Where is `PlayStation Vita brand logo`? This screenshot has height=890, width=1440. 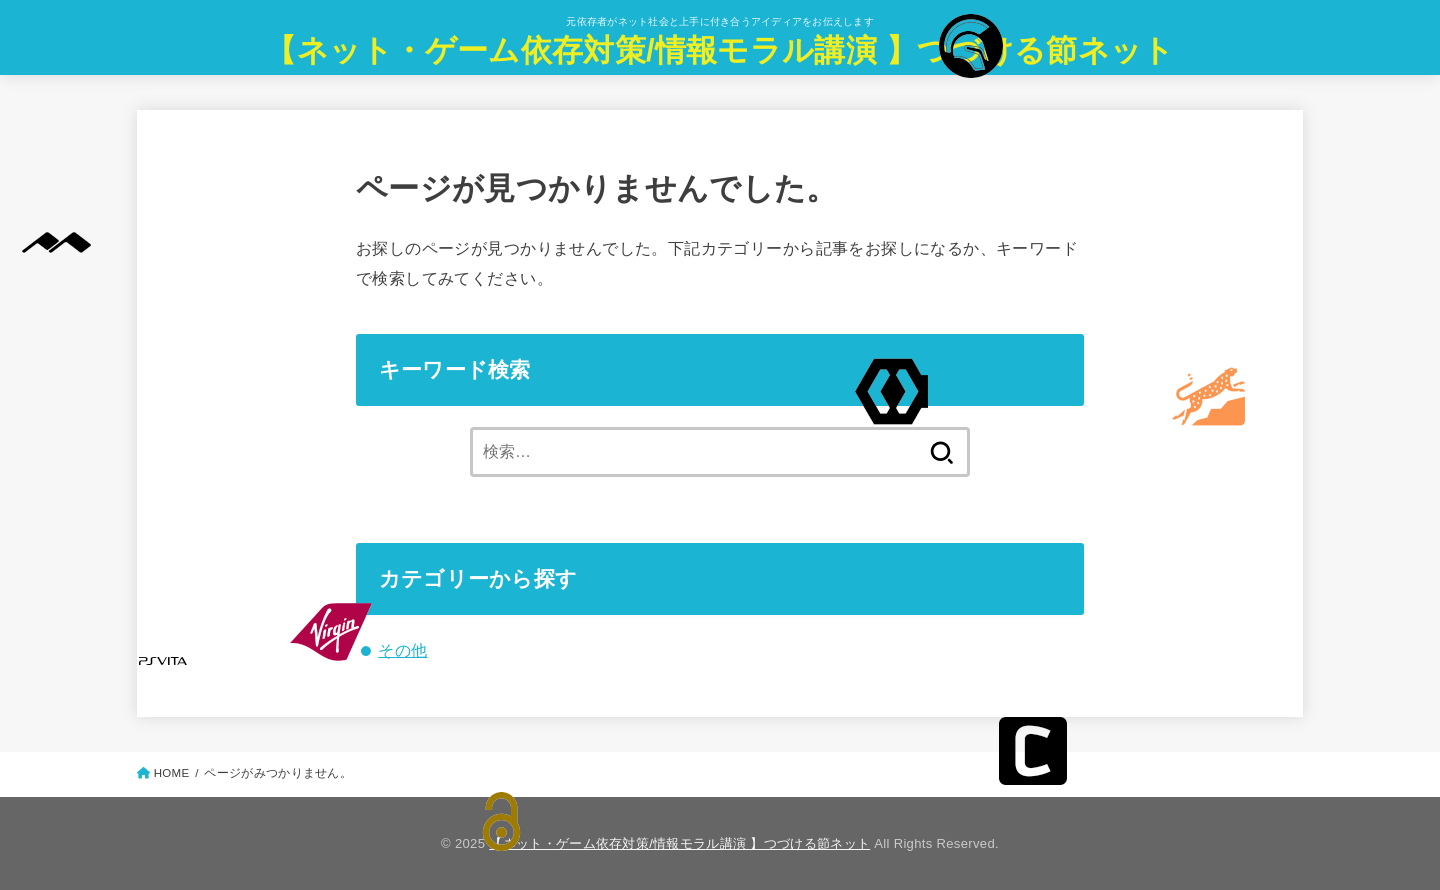 PlayStation Vita brand logo is located at coordinates (163, 661).